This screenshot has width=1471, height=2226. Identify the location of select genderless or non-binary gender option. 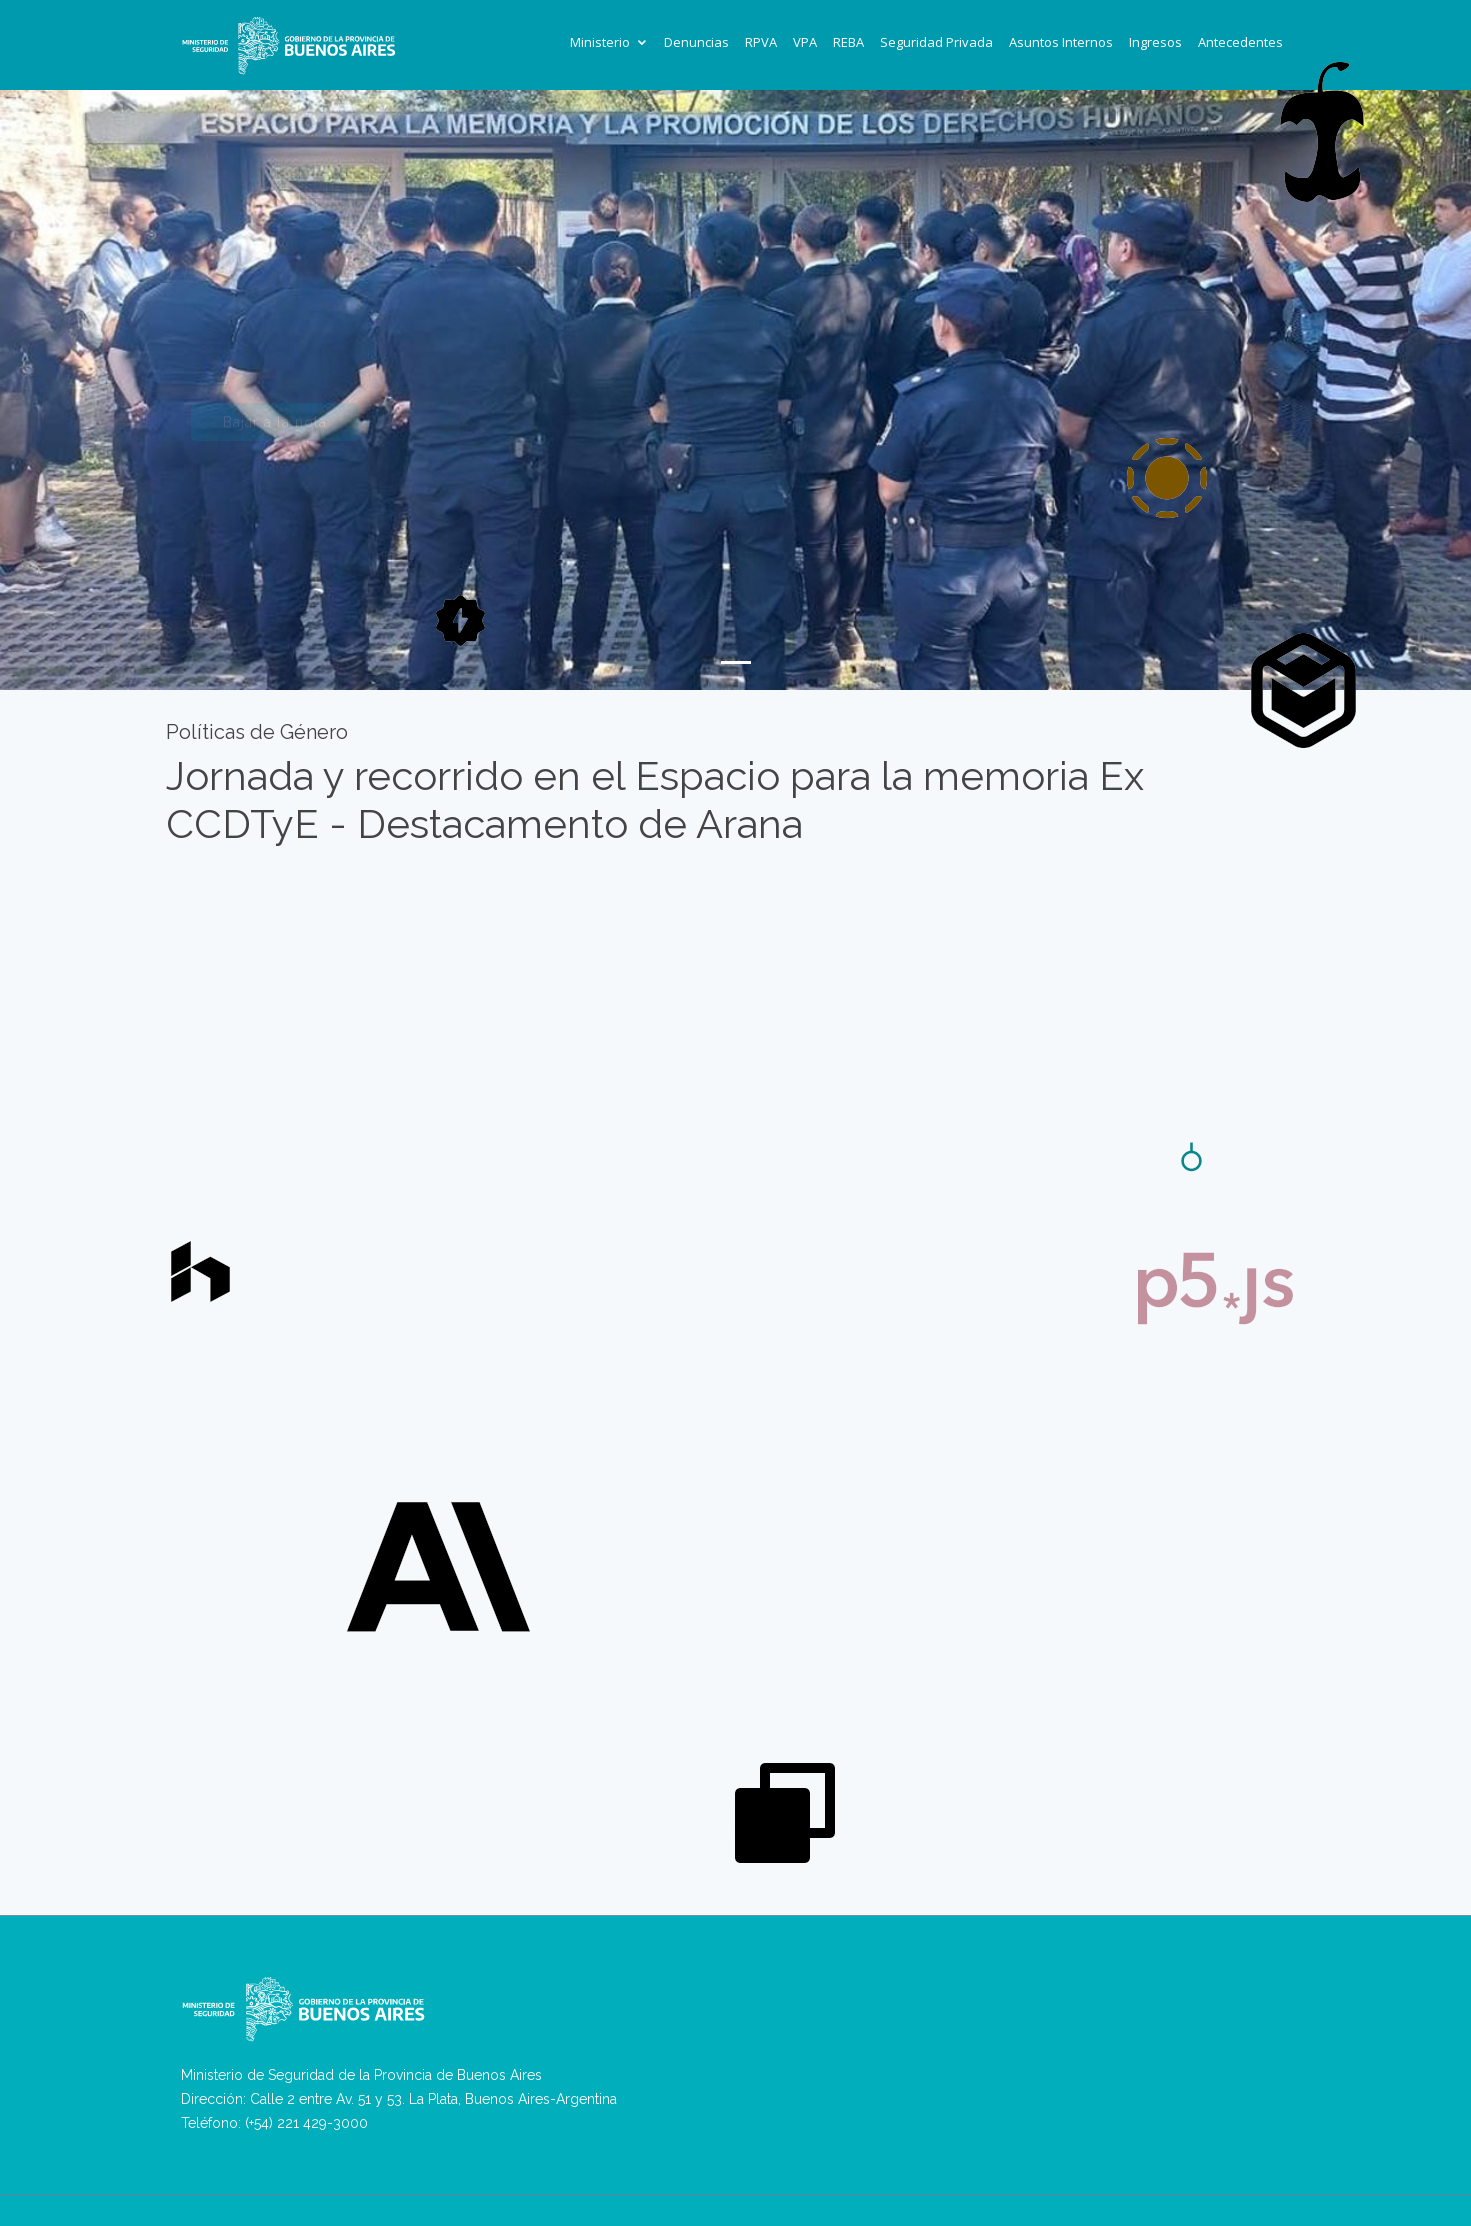
(1191, 1157).